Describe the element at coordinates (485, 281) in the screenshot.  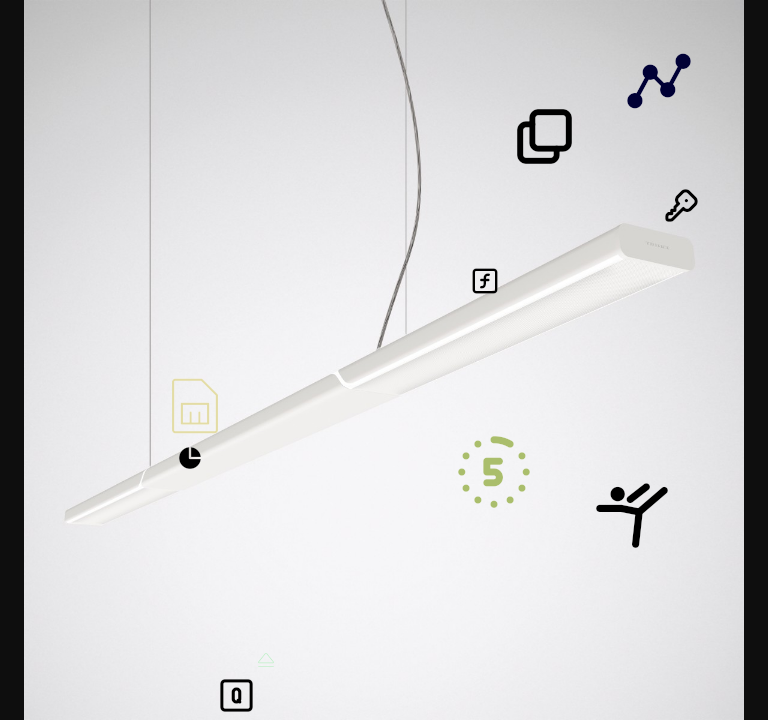
I see `access mathematical functions or formulas` at that location.